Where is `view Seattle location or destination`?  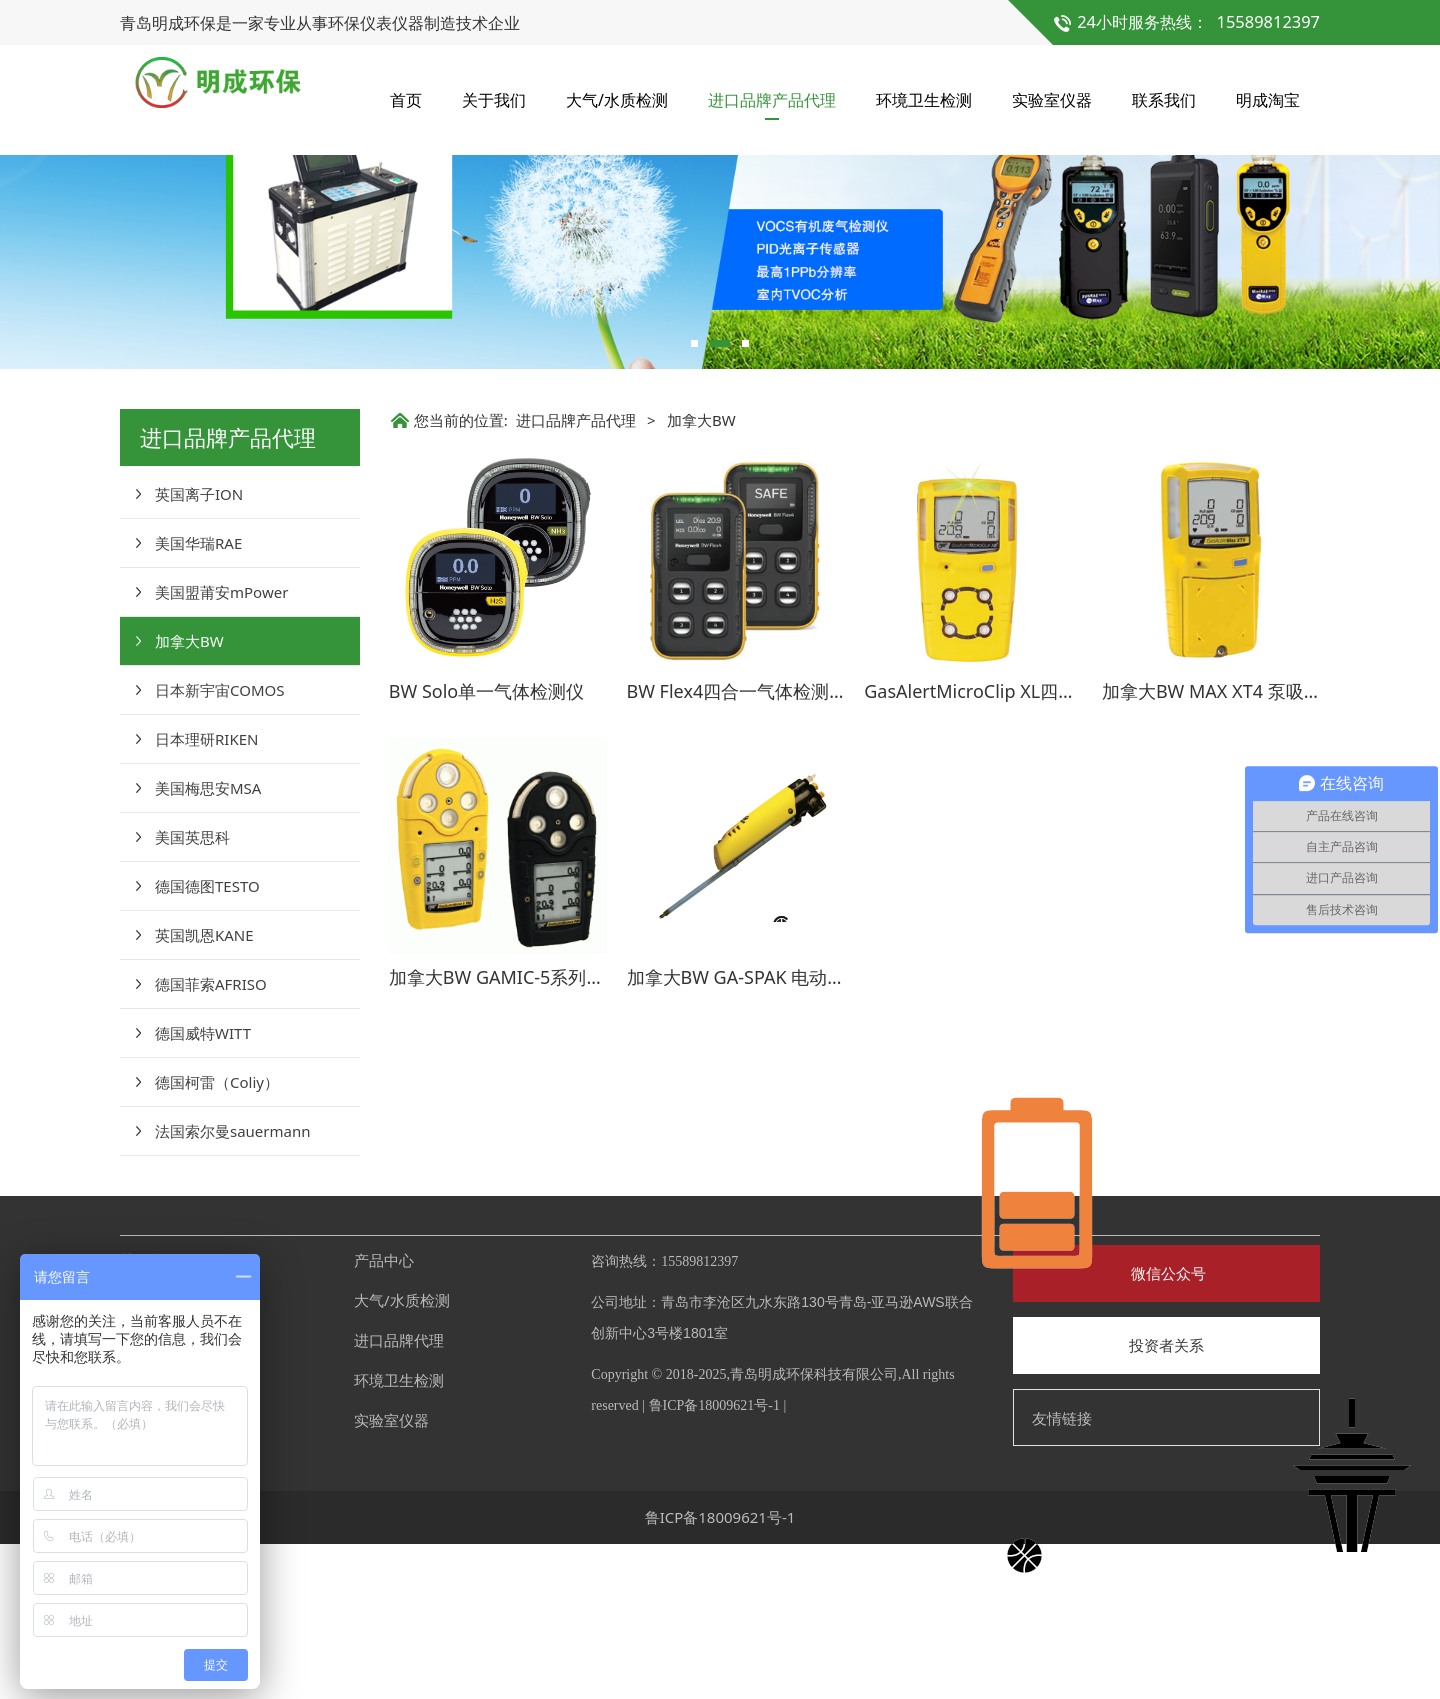
view Seattle location or destination is located at coordinates (1352, 1473).